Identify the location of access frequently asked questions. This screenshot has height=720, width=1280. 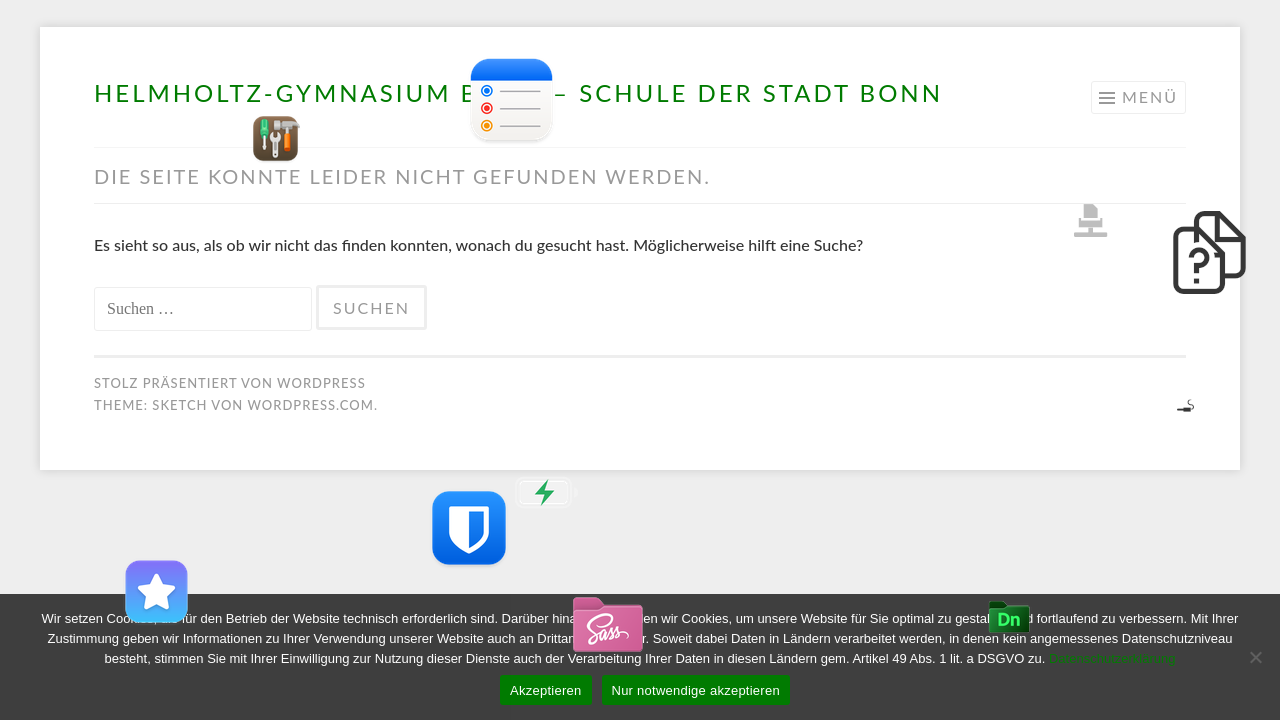
(1209, 252).